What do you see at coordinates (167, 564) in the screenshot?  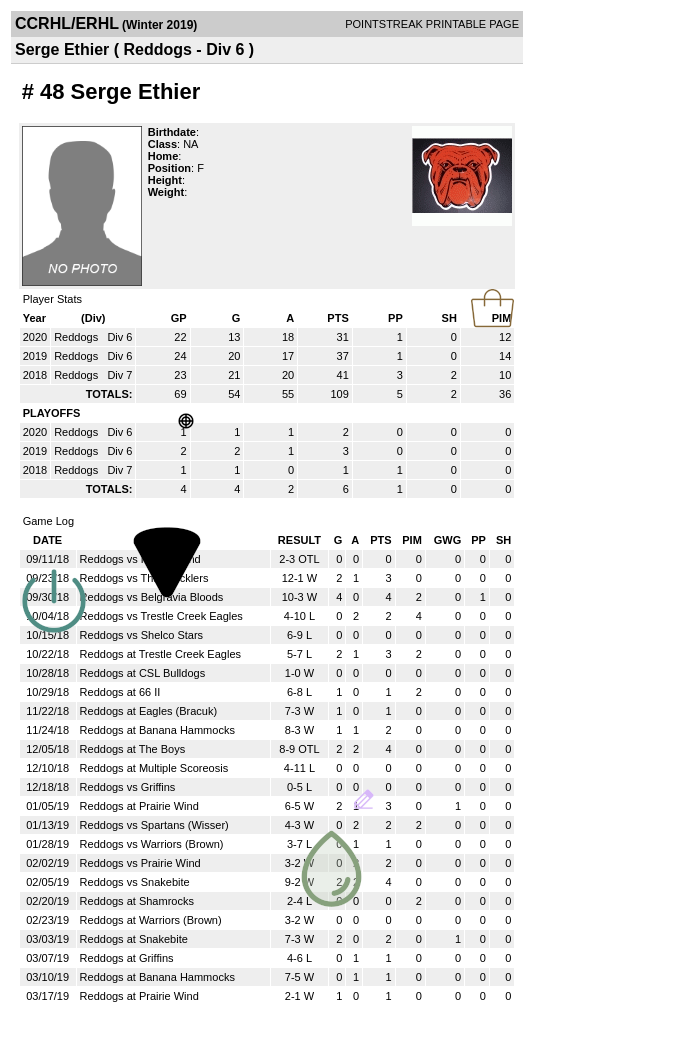 I see `filter or sort content` at bounding box center [167, 564].